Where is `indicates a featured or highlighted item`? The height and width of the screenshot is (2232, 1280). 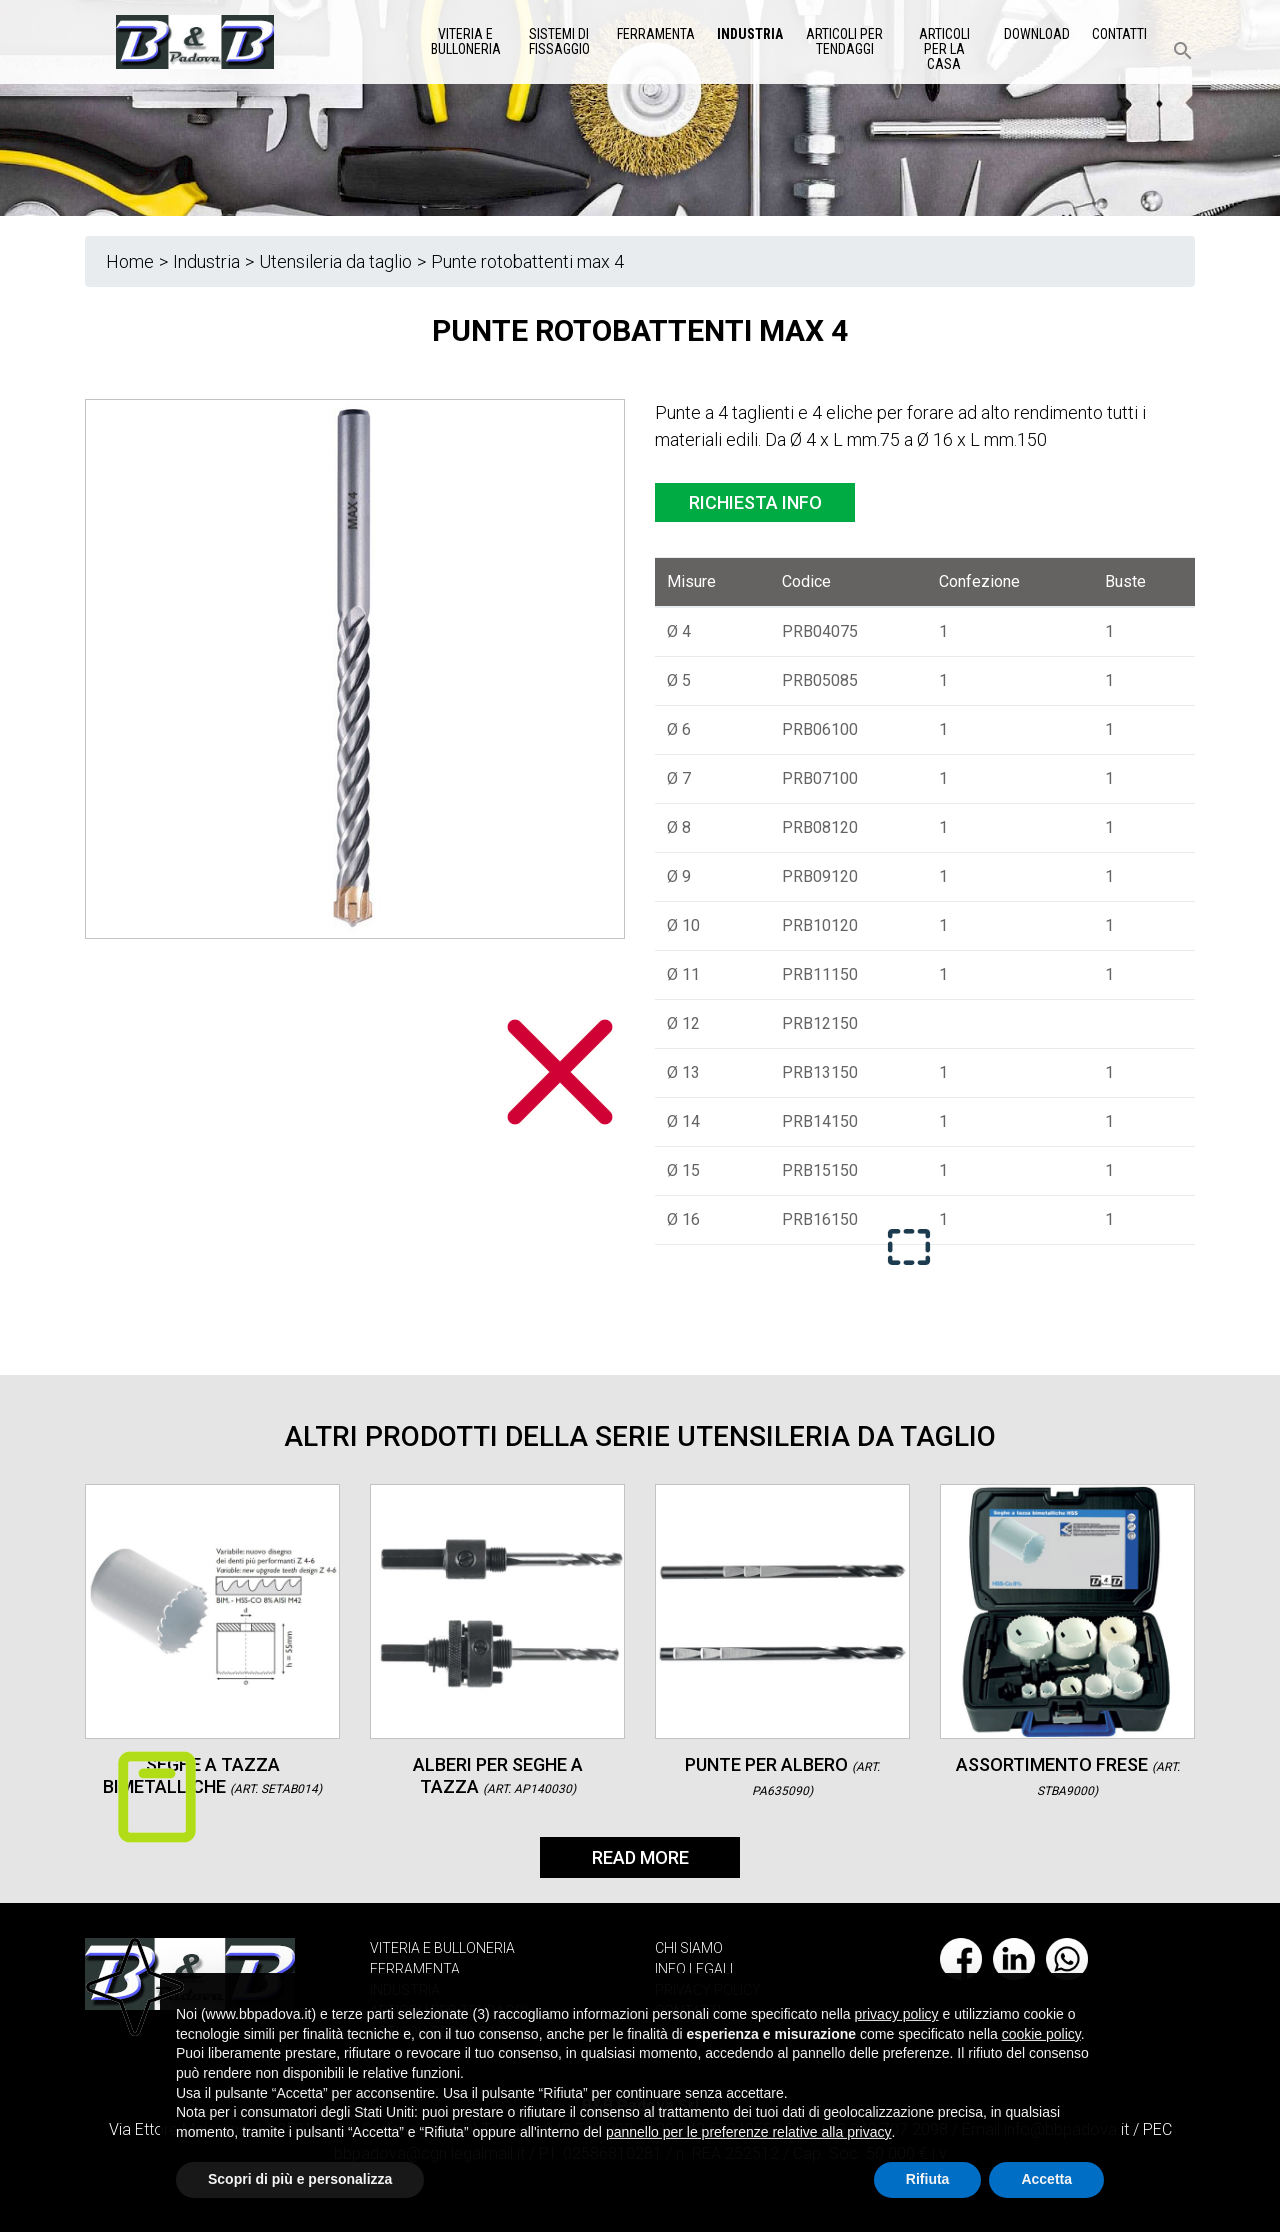
indicates a featured or highlighted item is located at coordinates (135, 1987).